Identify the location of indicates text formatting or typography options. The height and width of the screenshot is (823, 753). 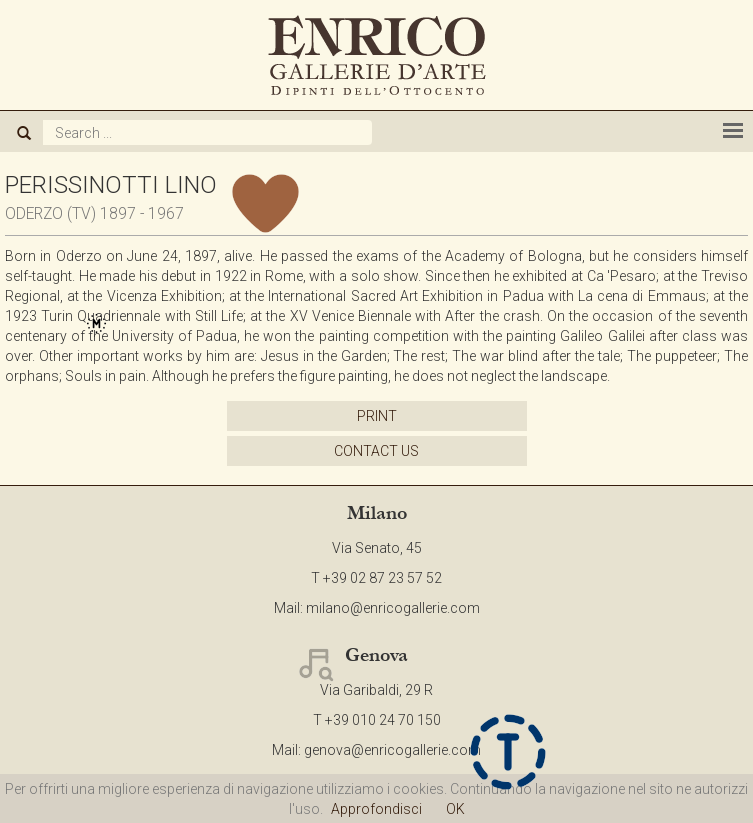
(508, 752).